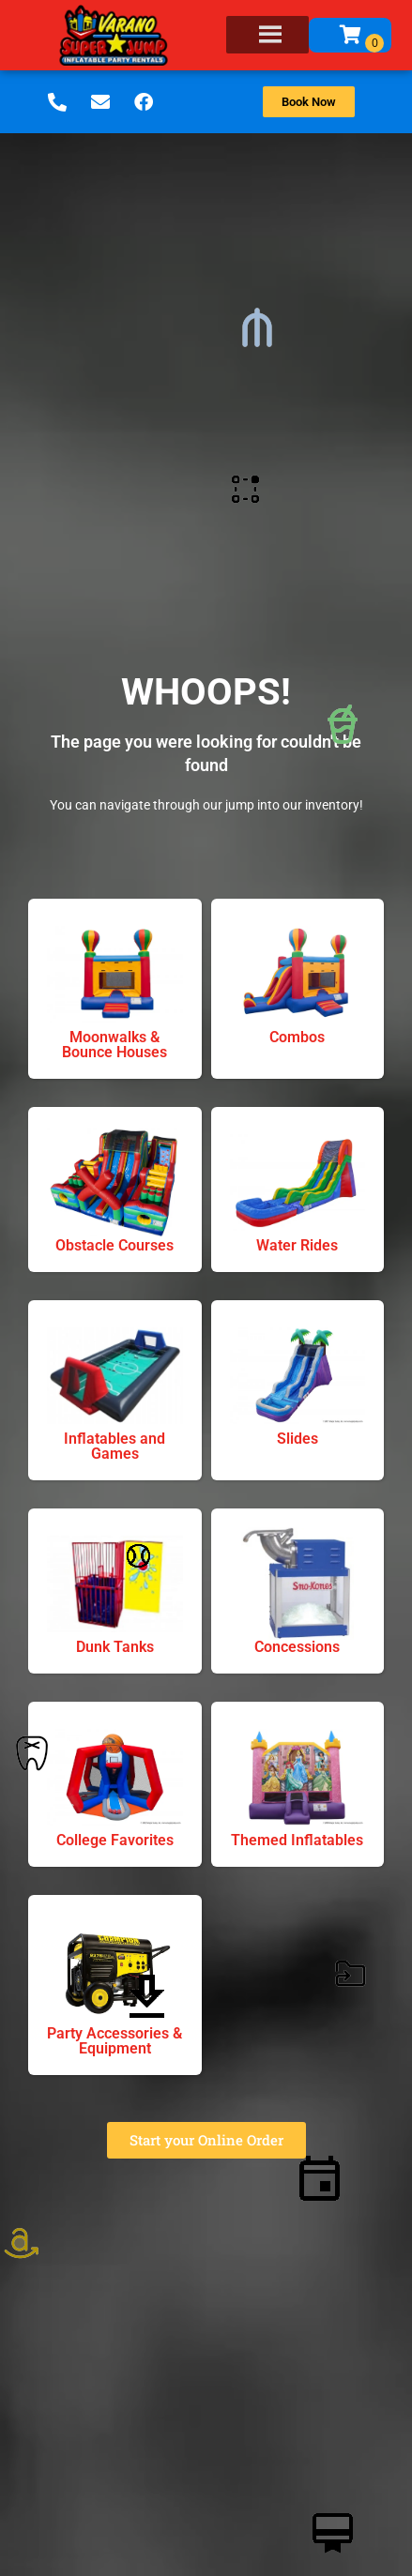 The image size is (412, 2576). What do you see at coordinates (32, 1753) in the screenshot?
I see `access dental health information` at bounding box center [32, 1753].